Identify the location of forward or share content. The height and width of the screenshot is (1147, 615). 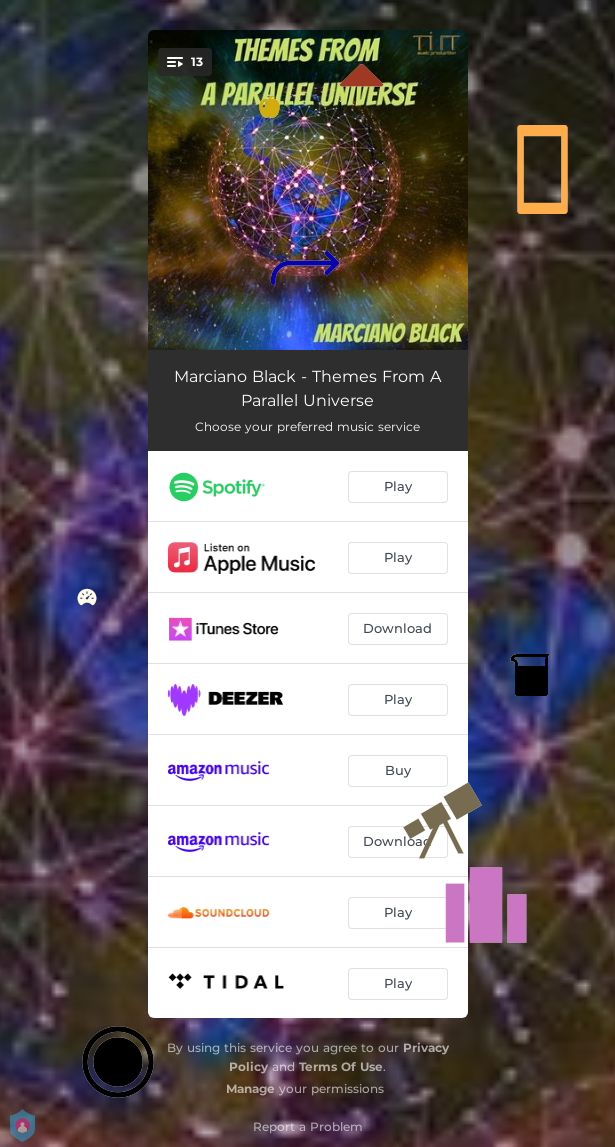
(305, 268).